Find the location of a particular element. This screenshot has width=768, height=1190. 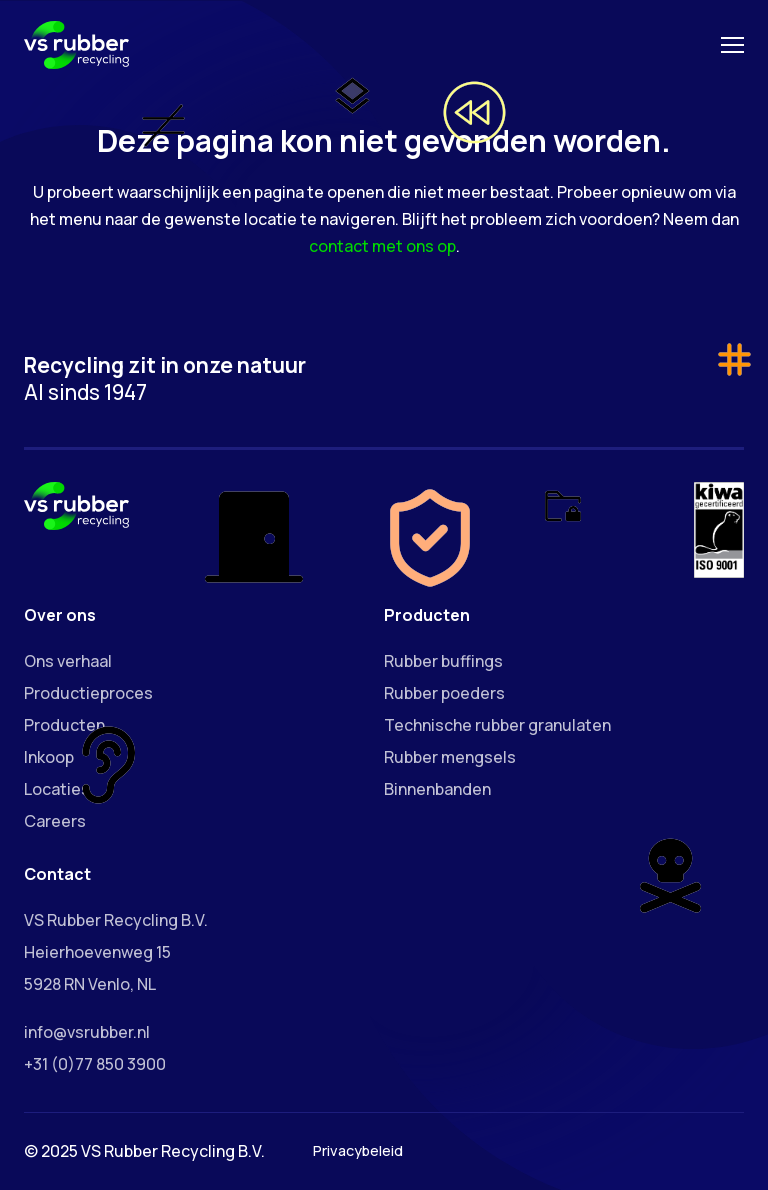

indicates values are not equal or mismatched is located at coordinates (163, 125).